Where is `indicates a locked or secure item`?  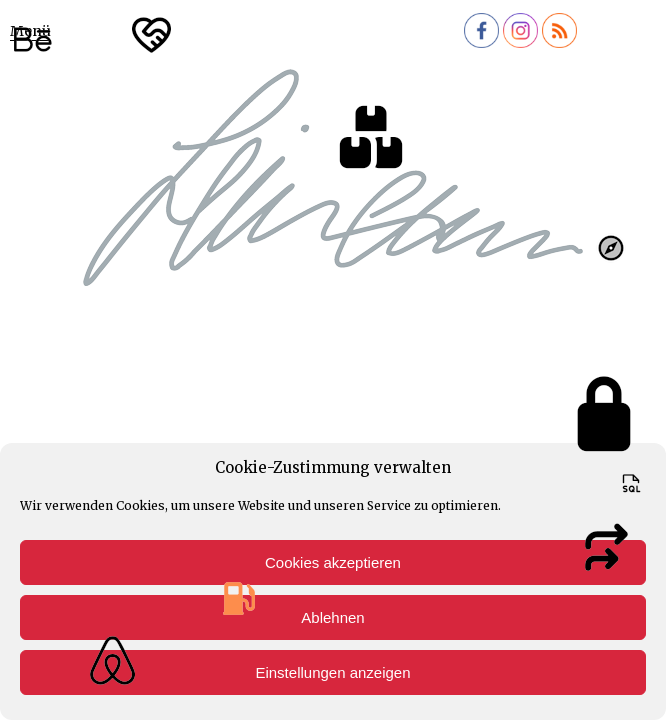 indicates a locked or secure item is located at coordinates (604, 416).